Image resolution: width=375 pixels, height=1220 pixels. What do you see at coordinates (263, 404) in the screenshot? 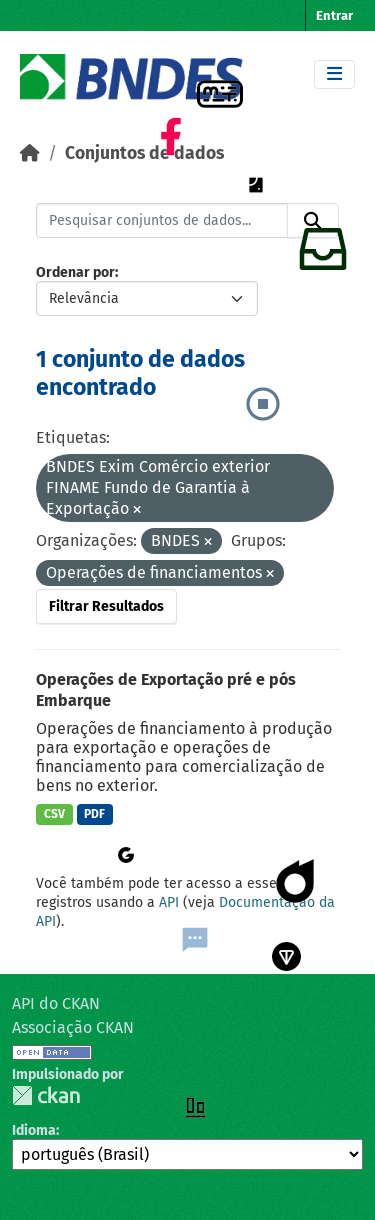
I see `stop media playback` at bounding box center [263, 404].